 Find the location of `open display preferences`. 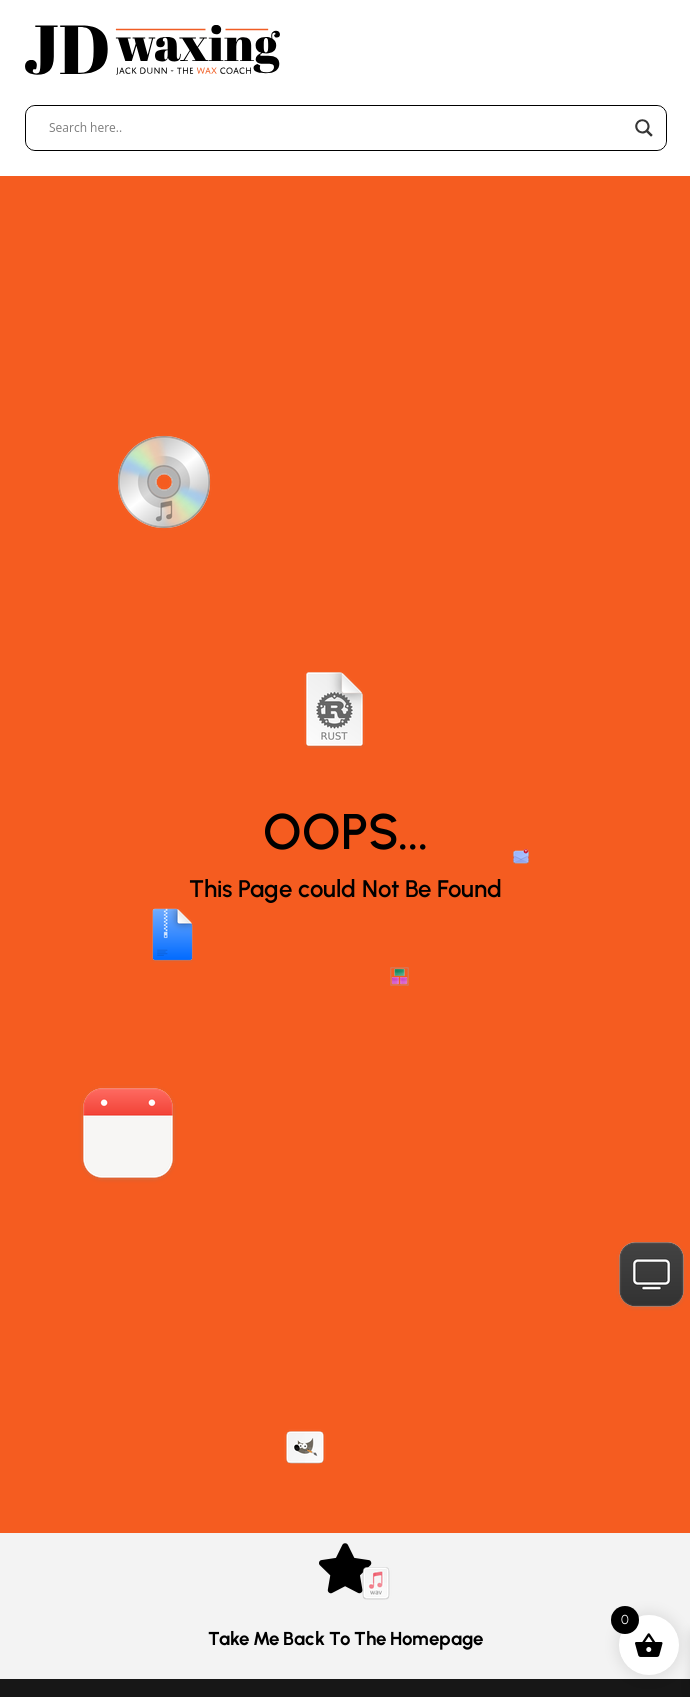

open display preferences is located at coordinates (651, 1275).